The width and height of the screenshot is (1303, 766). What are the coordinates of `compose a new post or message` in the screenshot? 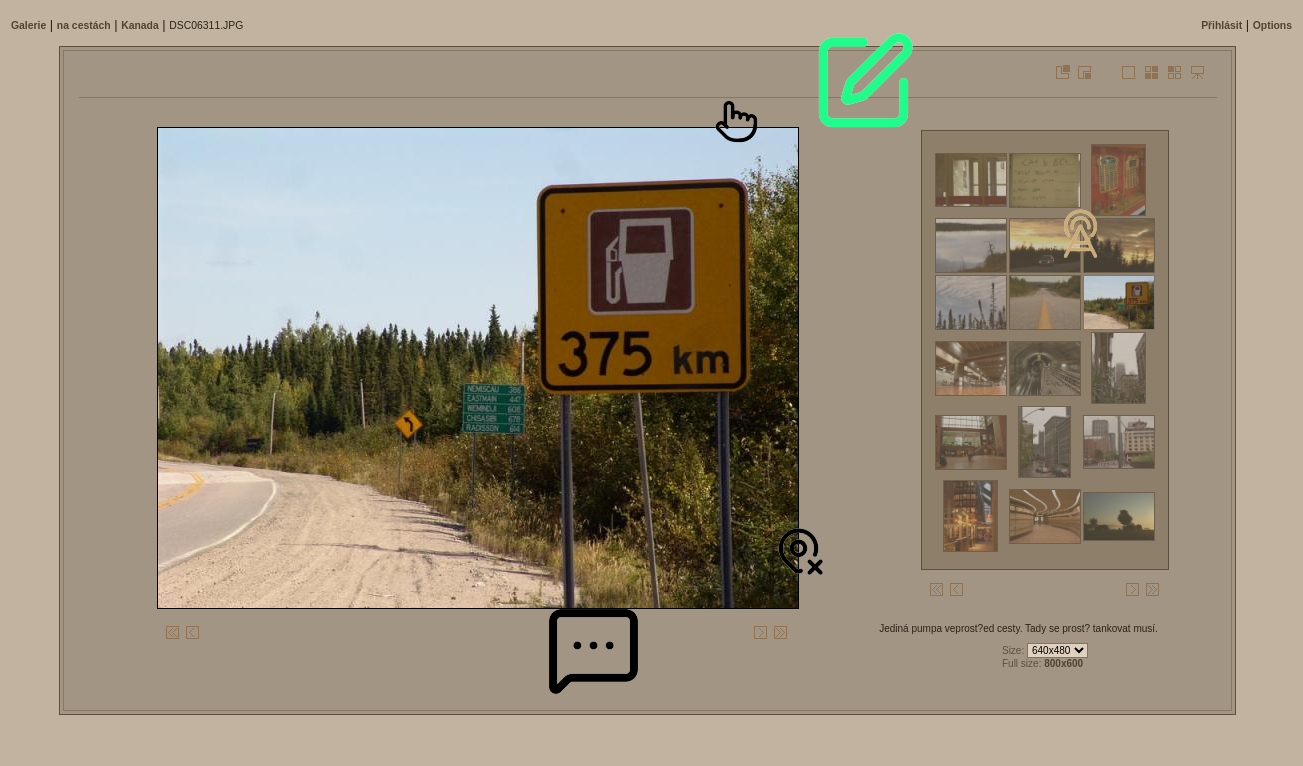 It's located at (863, 82).